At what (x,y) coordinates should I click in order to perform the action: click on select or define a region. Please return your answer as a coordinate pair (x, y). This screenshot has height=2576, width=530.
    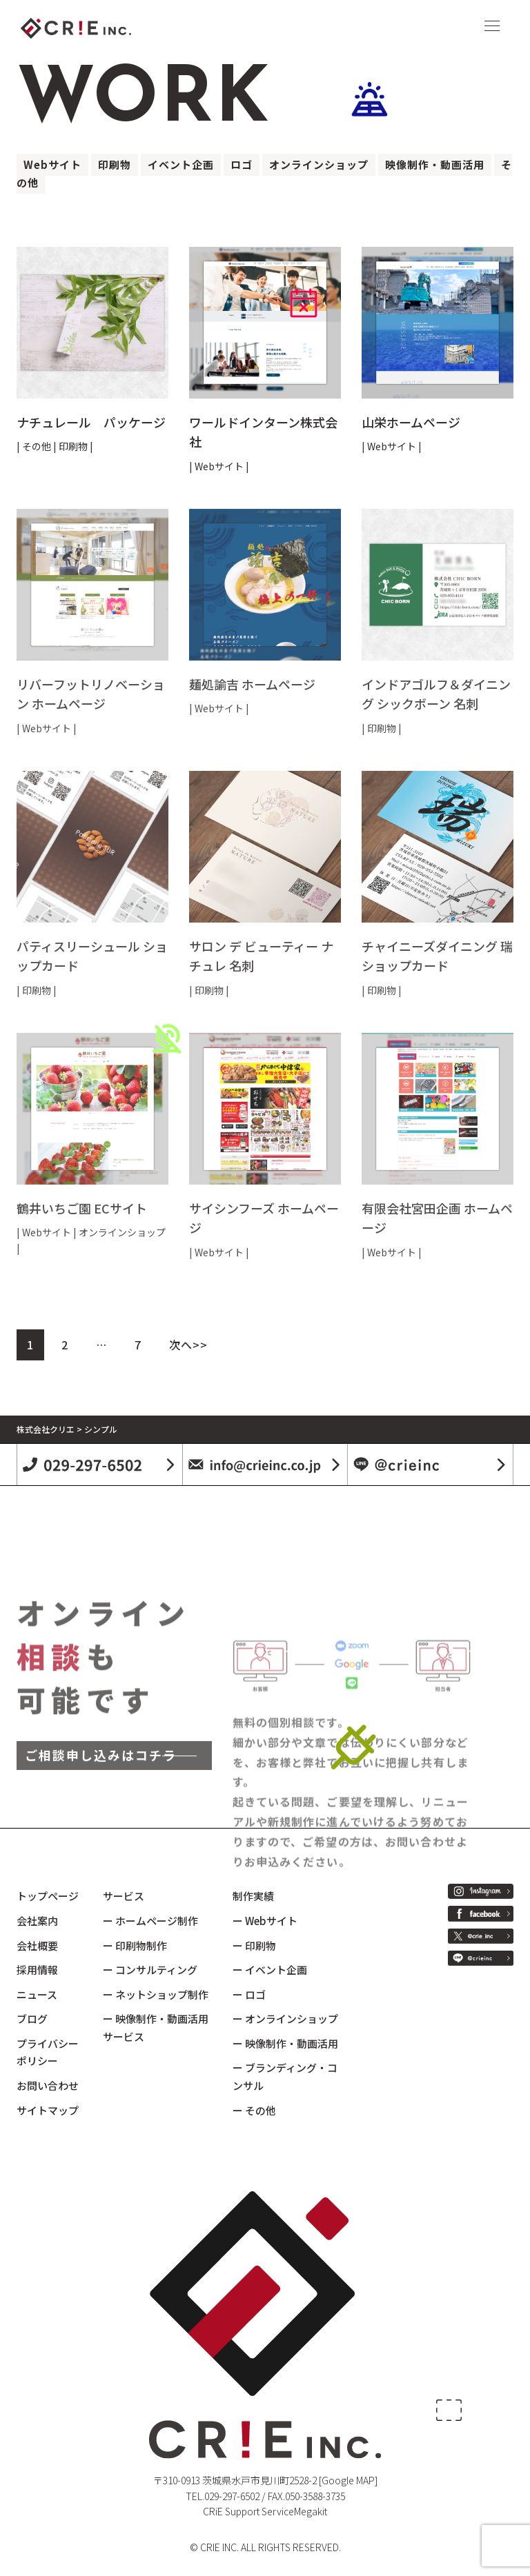
    Looking at the image, I should click on (449, 2410).